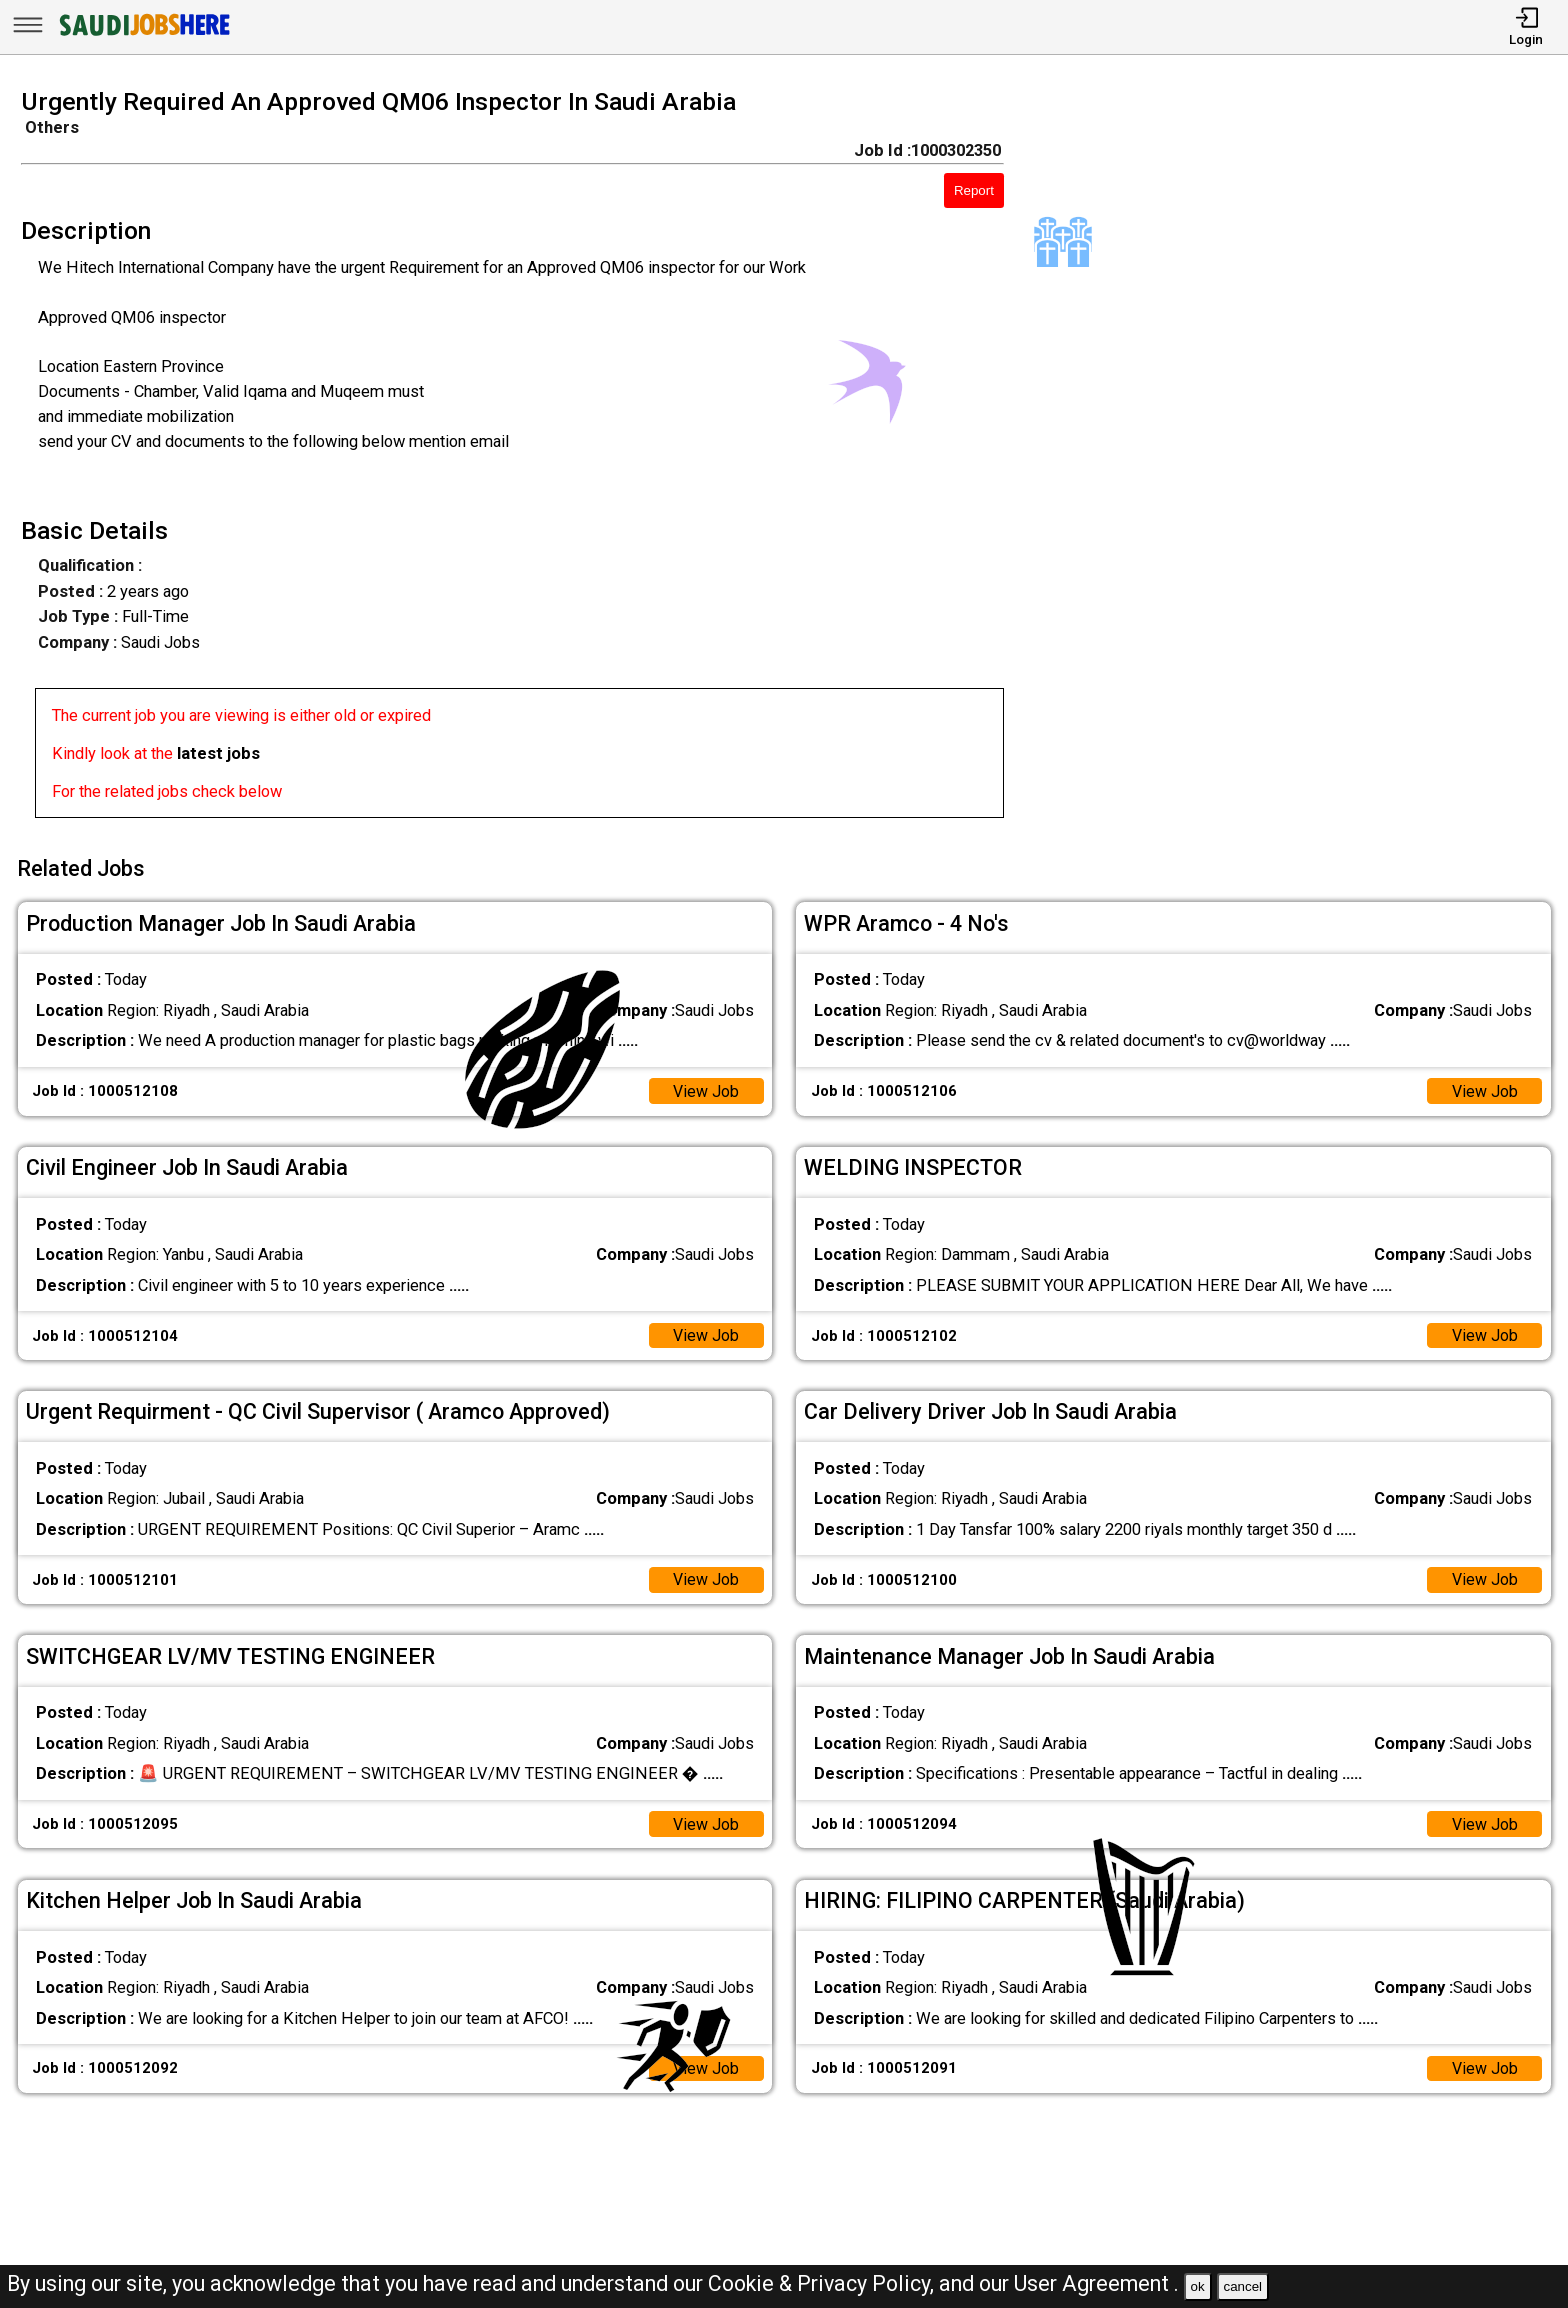 The height and width of the screenshot is (2308, 1568). Describe the element at coordinates (542, 1049) in the screenshot. I see `indicates almond or tree nut allergen warning` at that location.